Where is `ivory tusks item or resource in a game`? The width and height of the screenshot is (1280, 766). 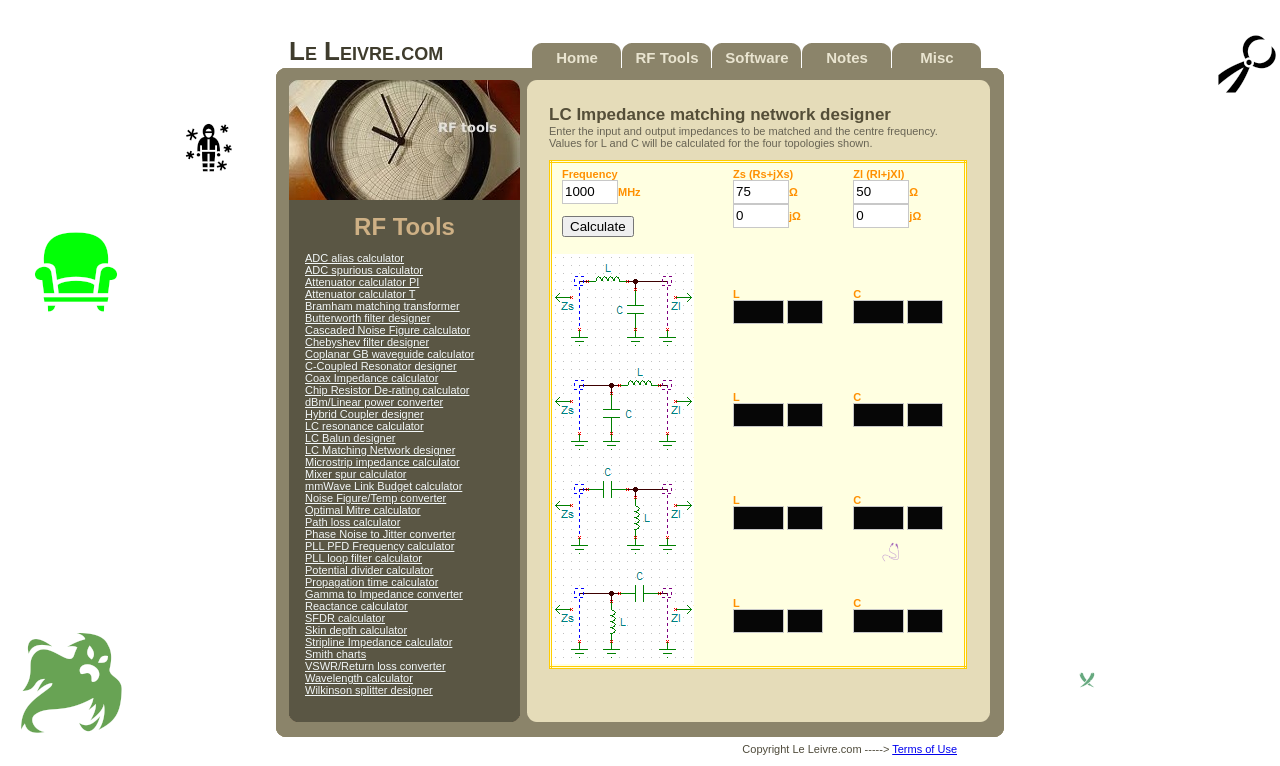
ivory tusks item or resource in a game is located at coordinates (1087, 680).